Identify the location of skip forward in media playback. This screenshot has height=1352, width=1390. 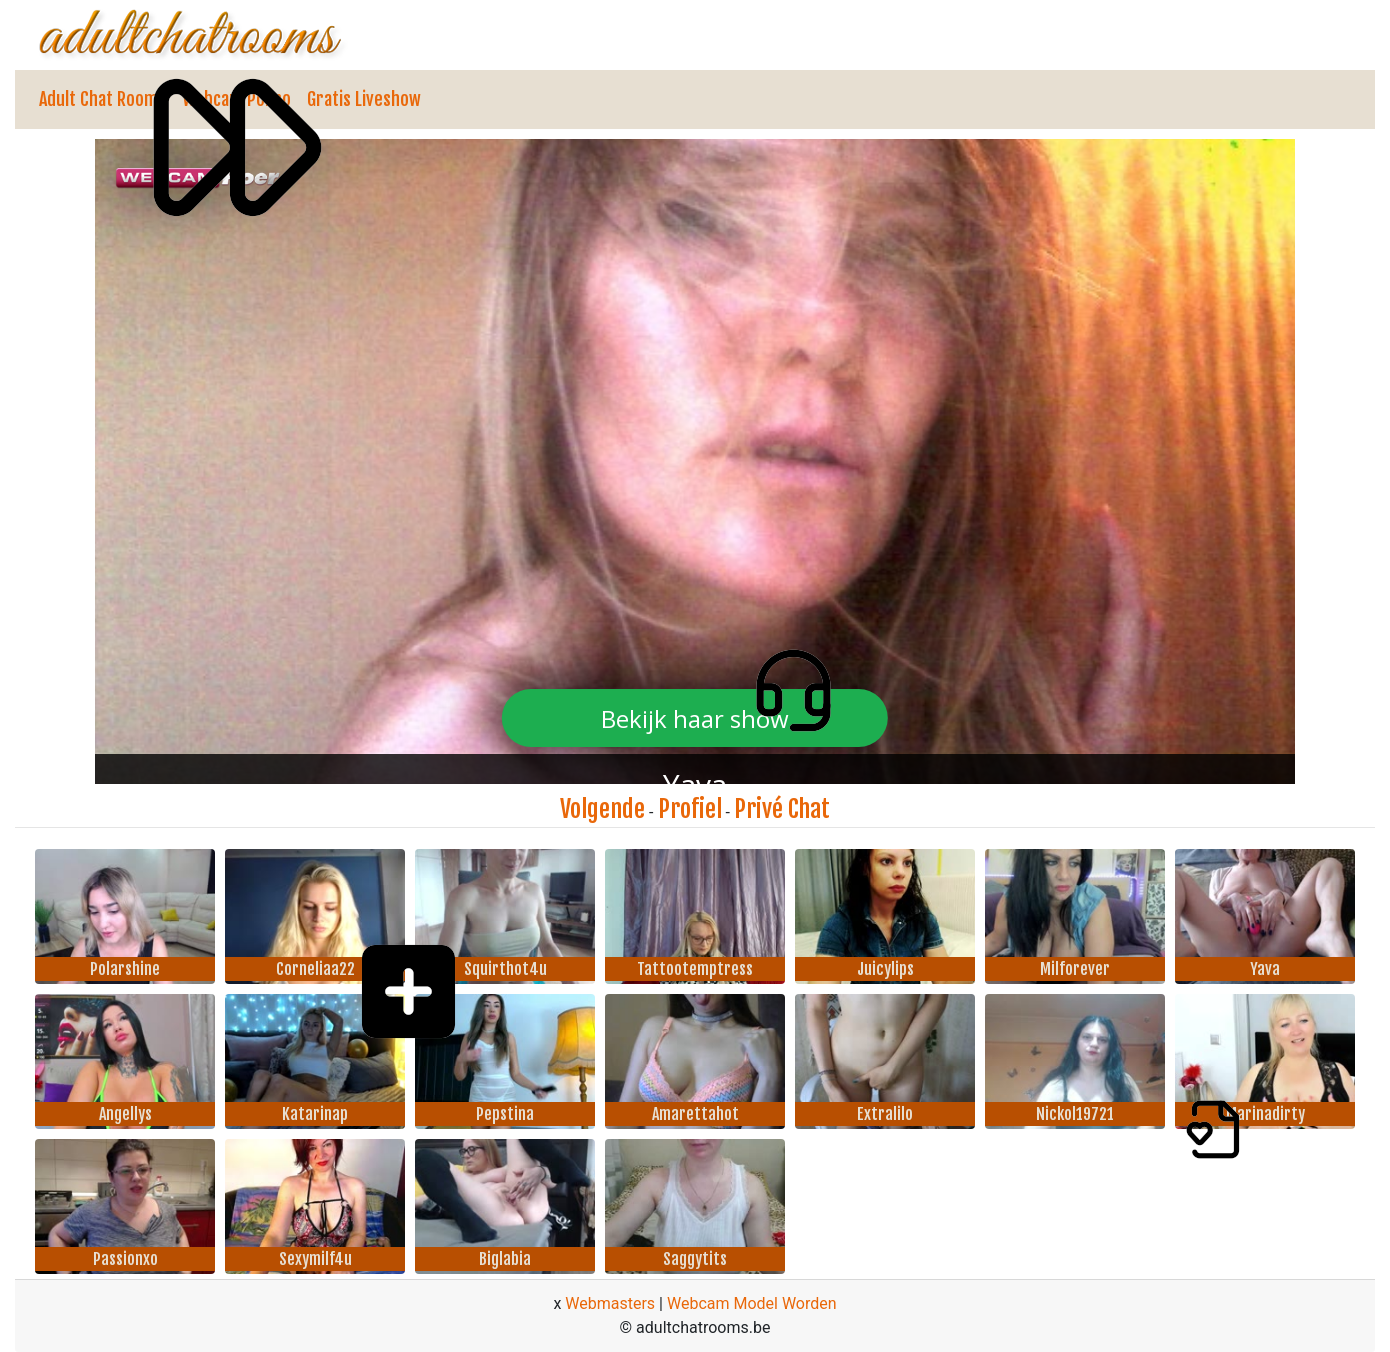
(237, 147).